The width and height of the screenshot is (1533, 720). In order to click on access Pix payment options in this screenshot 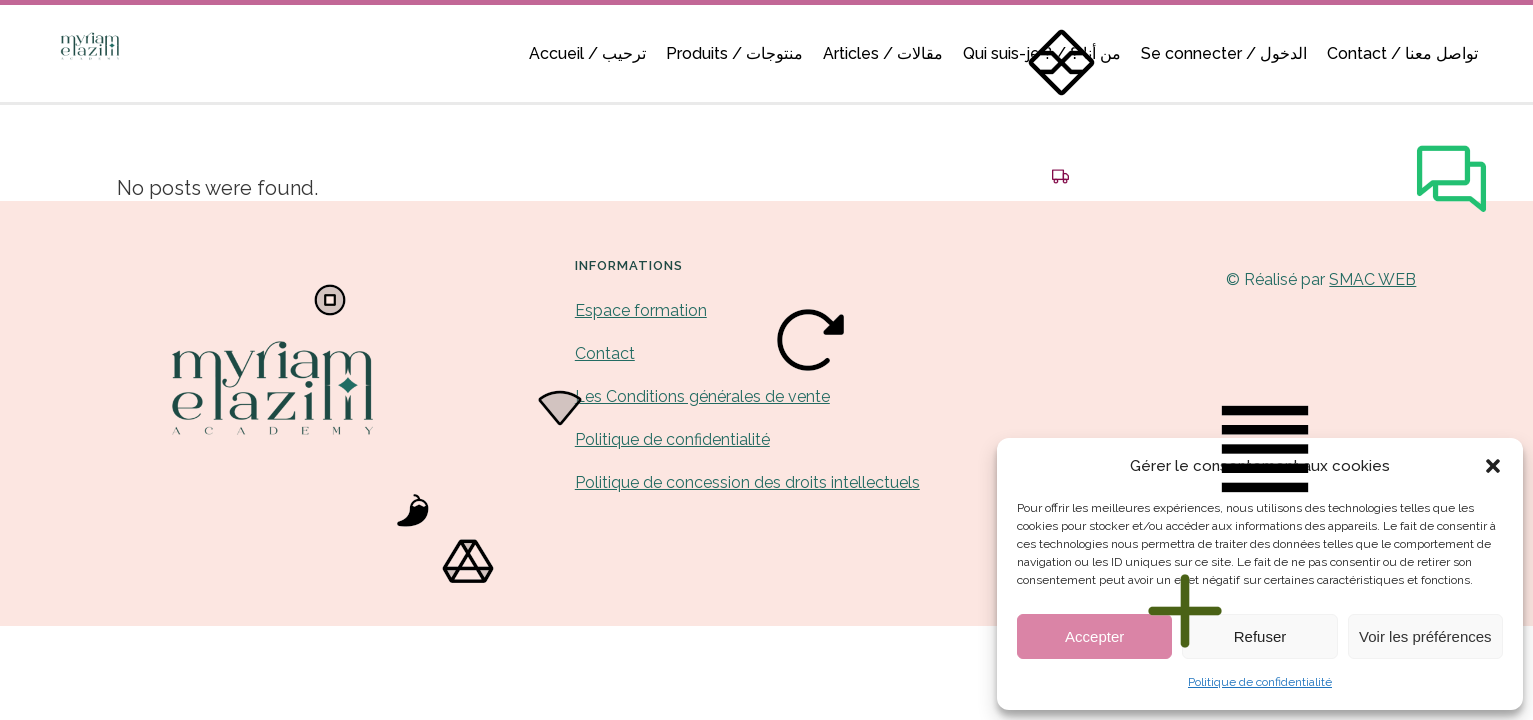, I will do `click(1061, 62)`.